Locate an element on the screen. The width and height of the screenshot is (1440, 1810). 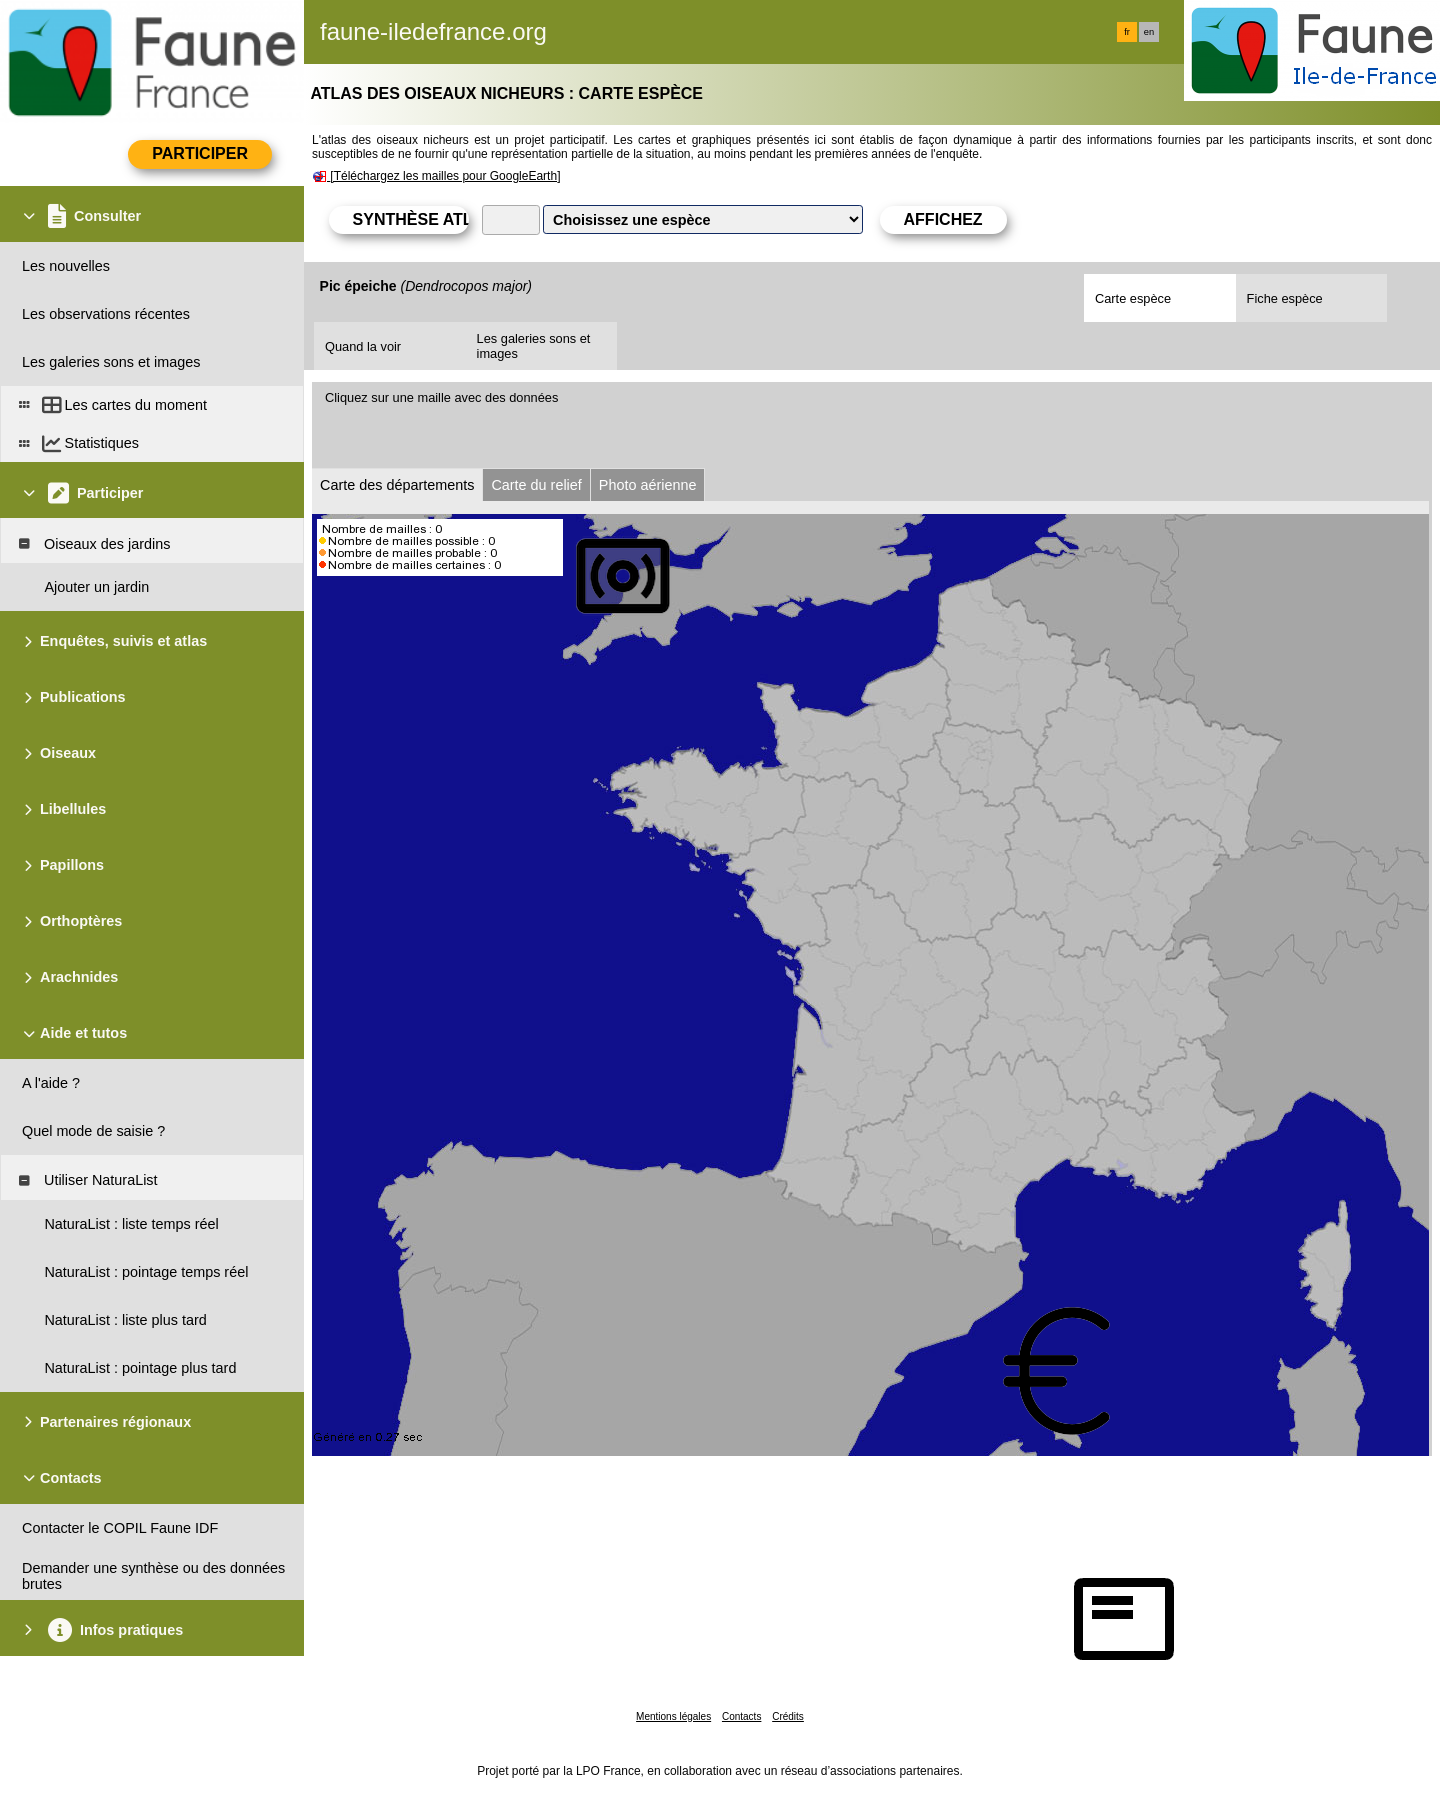
view prices in euros is located at coordinates (1067, 1371).